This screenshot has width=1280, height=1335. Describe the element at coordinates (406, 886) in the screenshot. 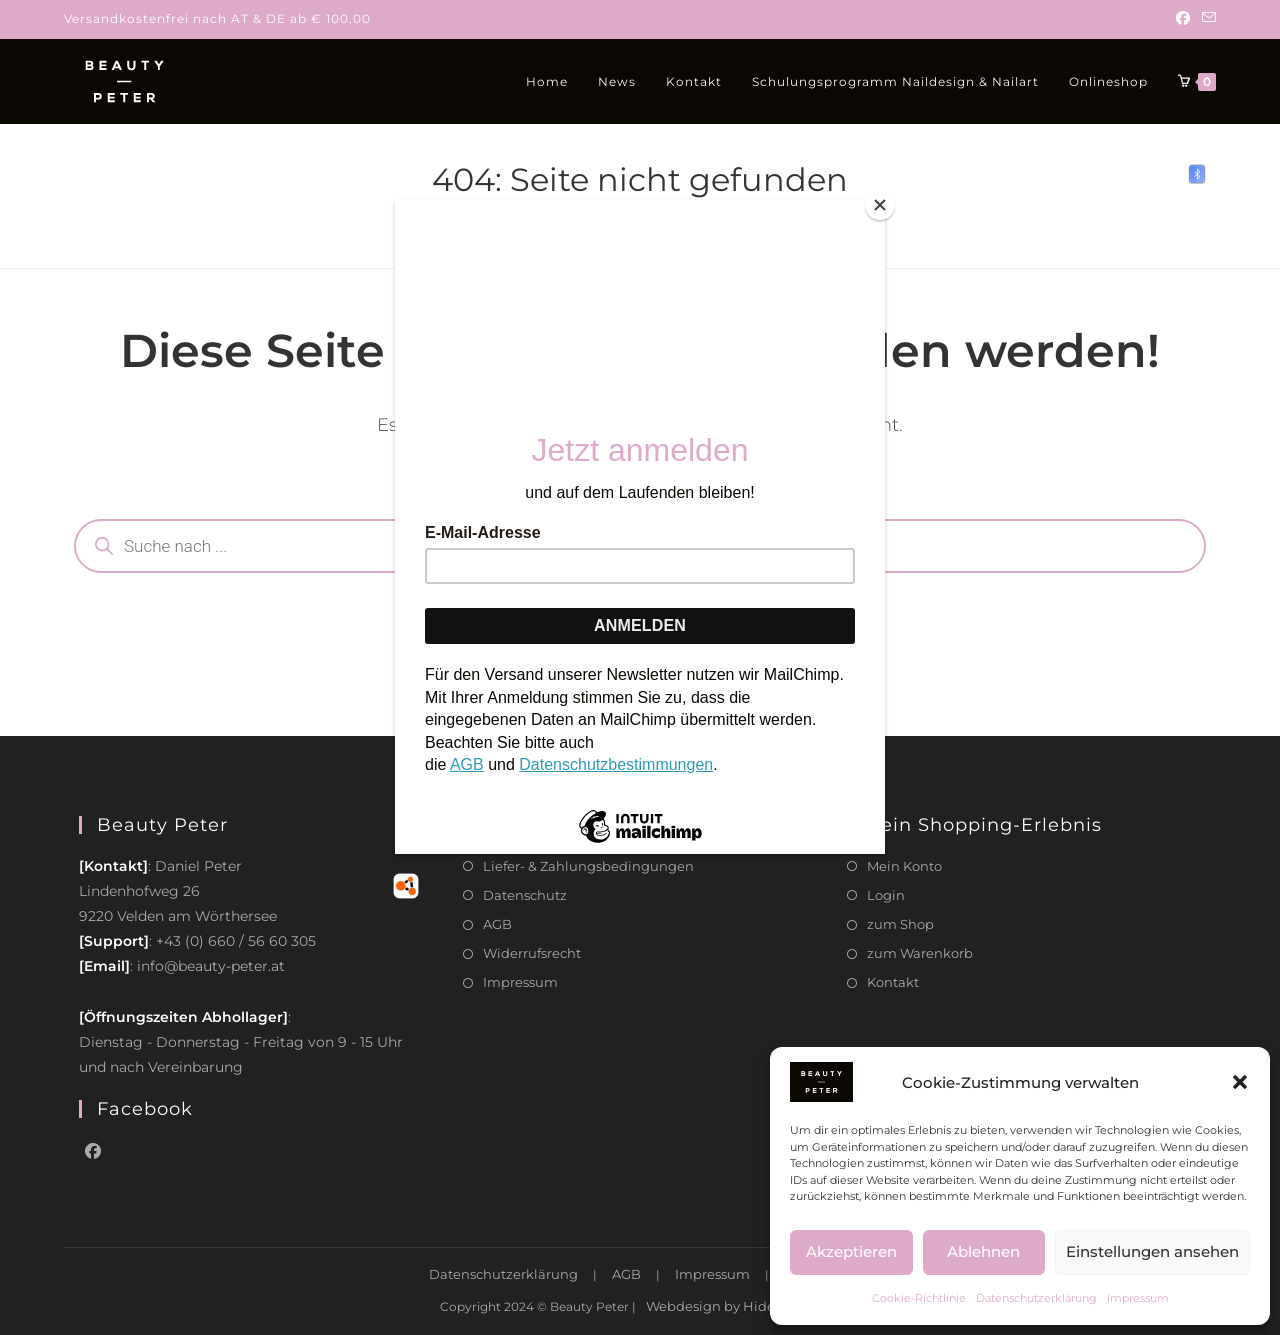

I see `launch BeamNG.drive vehicle simulation game` at that location.